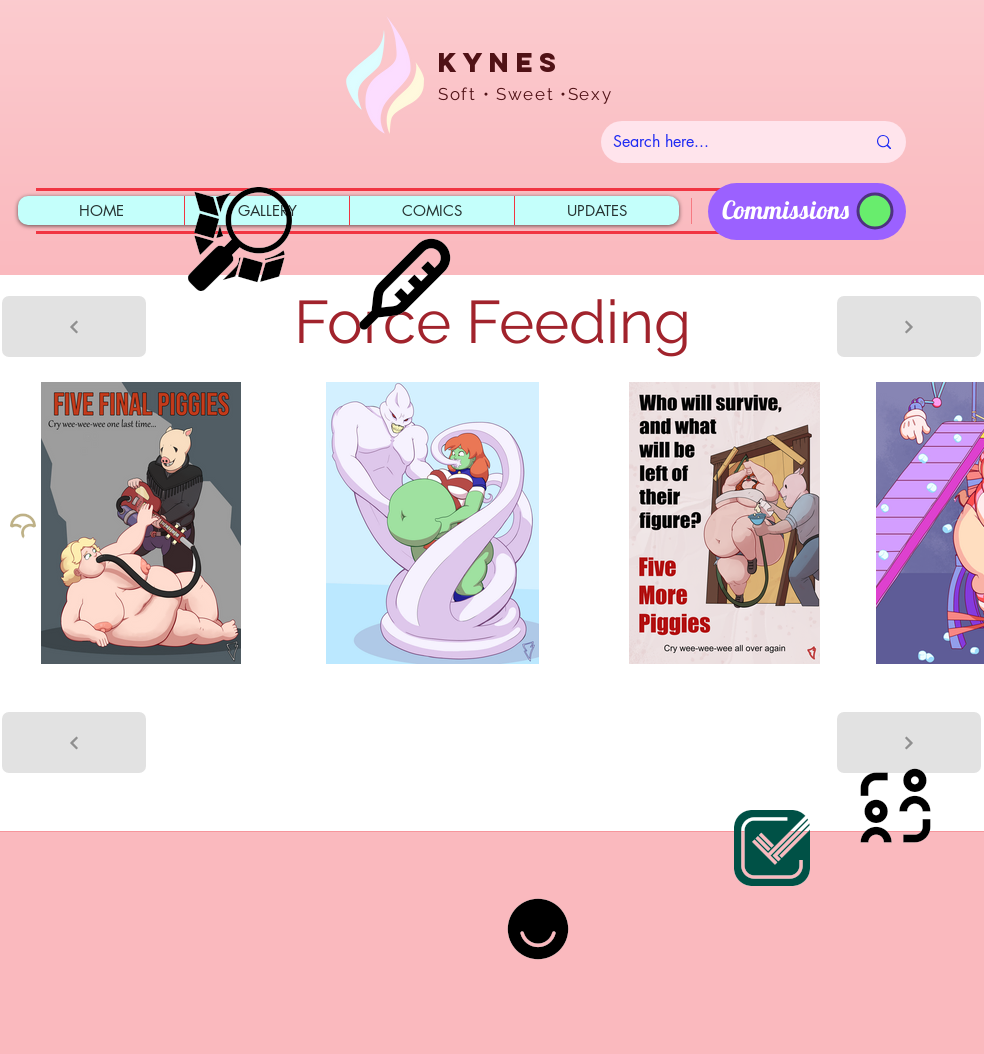  What do you see at coordinates (404, 285) in the screenshot?
I see `check temperature or health readings` at bounding box center [404, 285].